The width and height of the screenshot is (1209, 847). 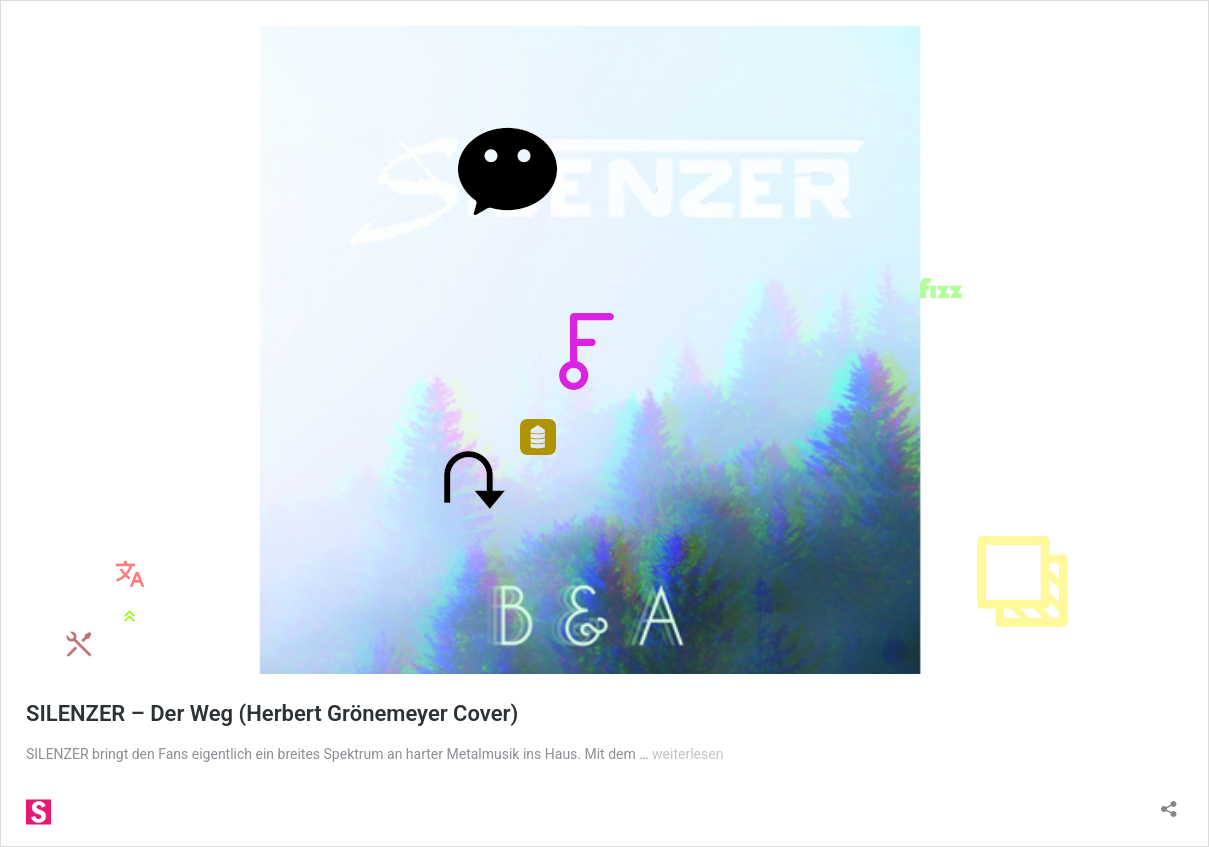 I want to click on translate text to another language, so click(x=129, y=574).